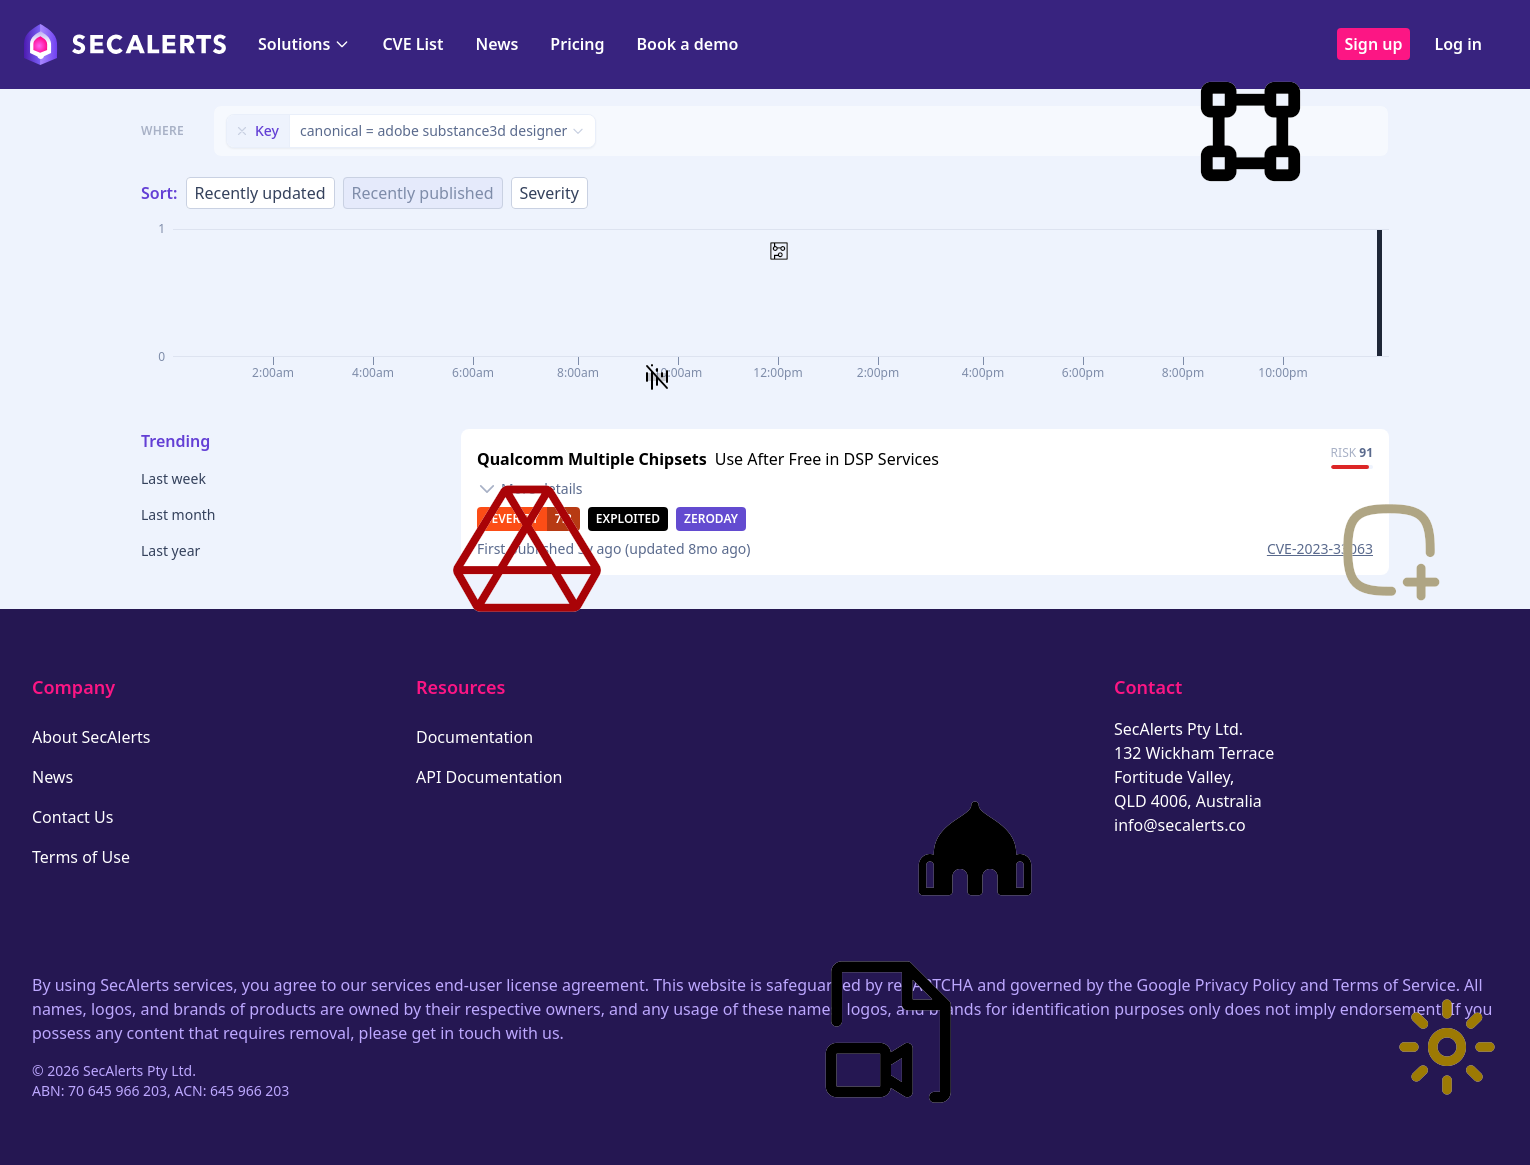 This screenshot has width=1530, height=1165. Describe the element at coordinates (891, 1032) in the screenshot. I see `open a video file` at that location.